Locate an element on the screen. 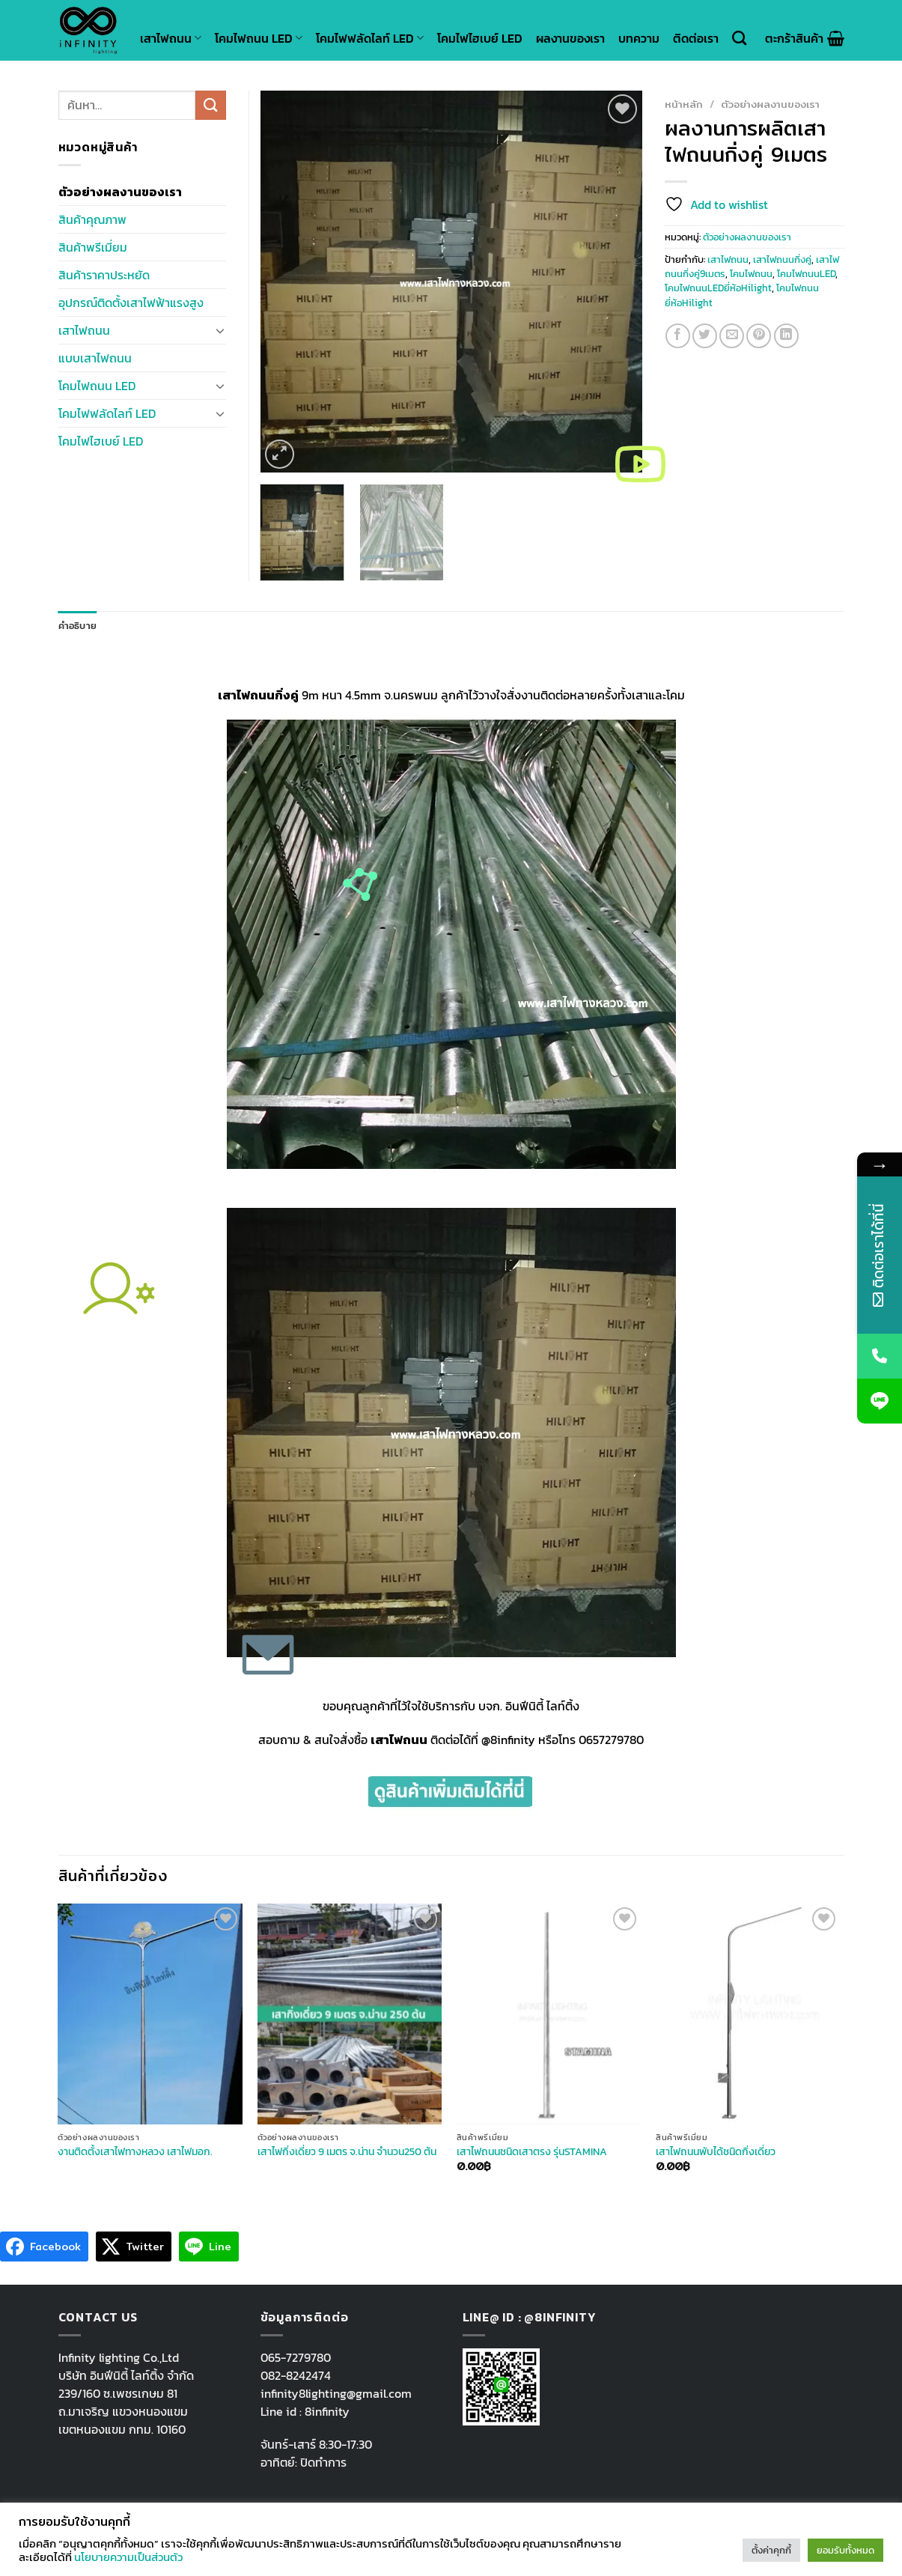 The height and width of the screenshot is (2576, 902). create a polygon or shape is located at coordinates (361, 884).